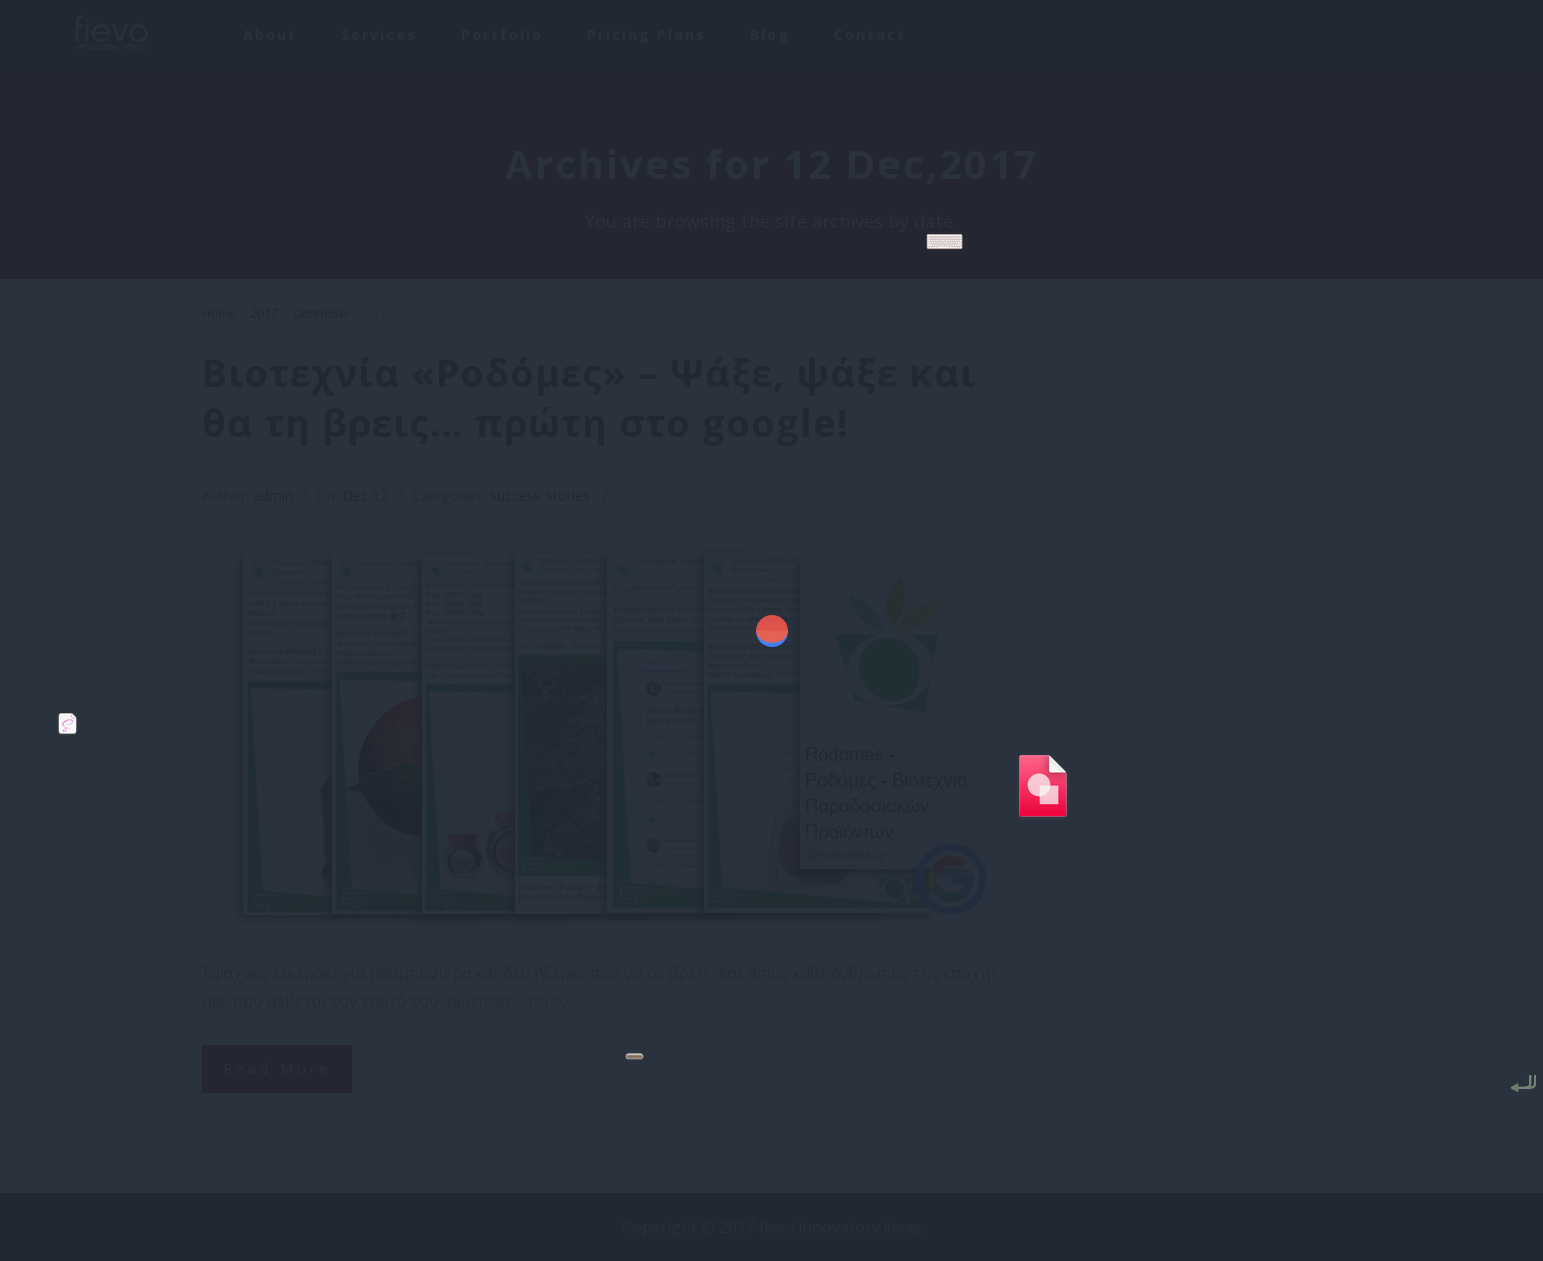  I want to click on connect to a wireless bluetooth keyboard, so click(944, 241).